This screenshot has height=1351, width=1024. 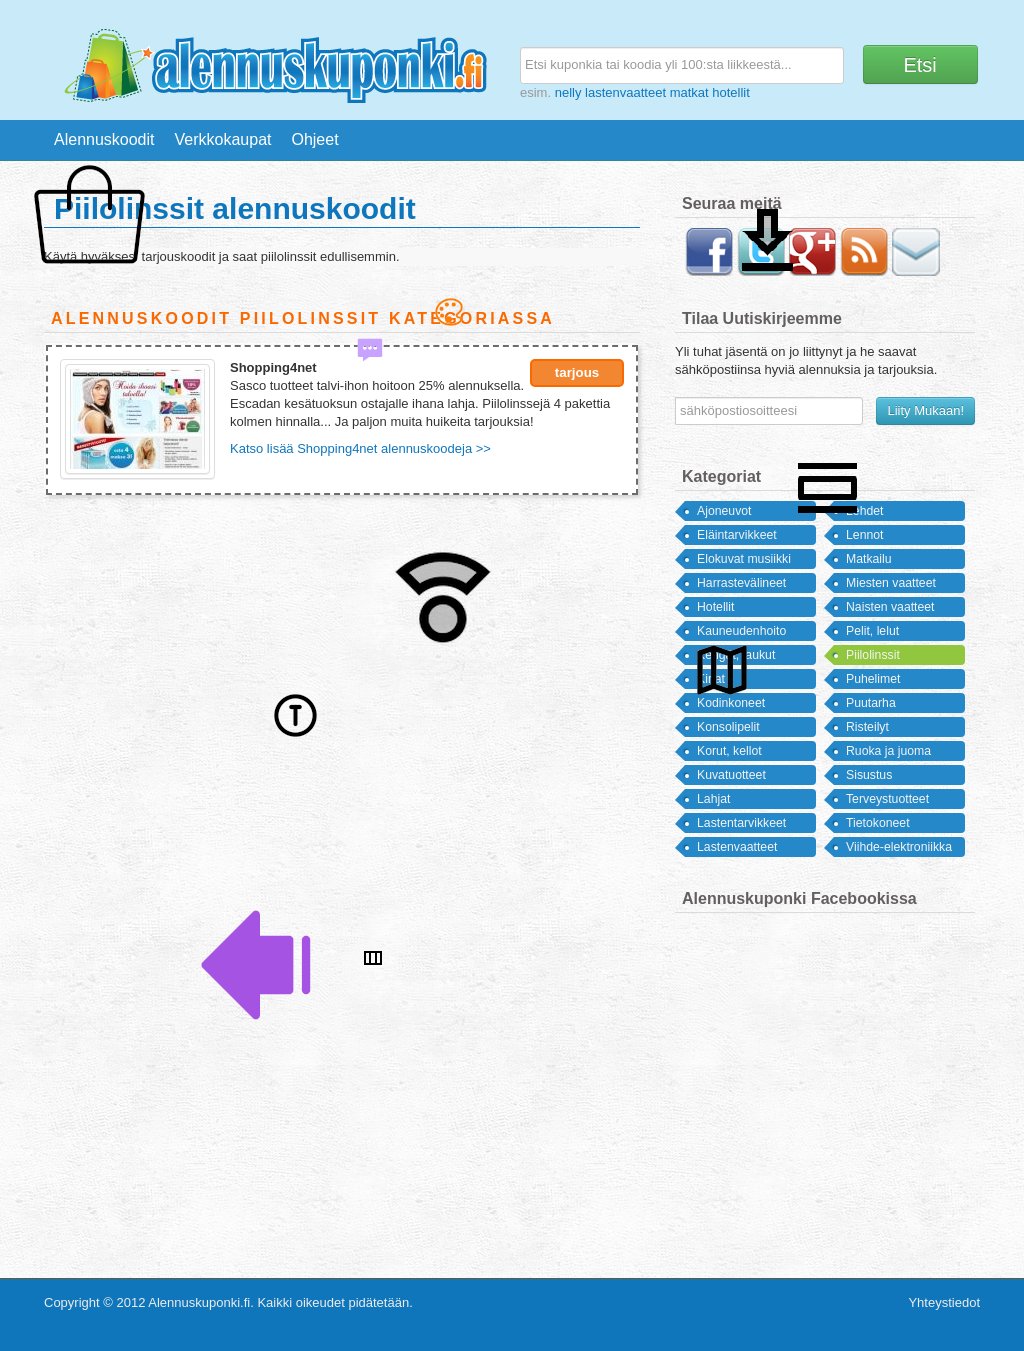 I want to click on go back to previous screen, so click(x=260, y=965).